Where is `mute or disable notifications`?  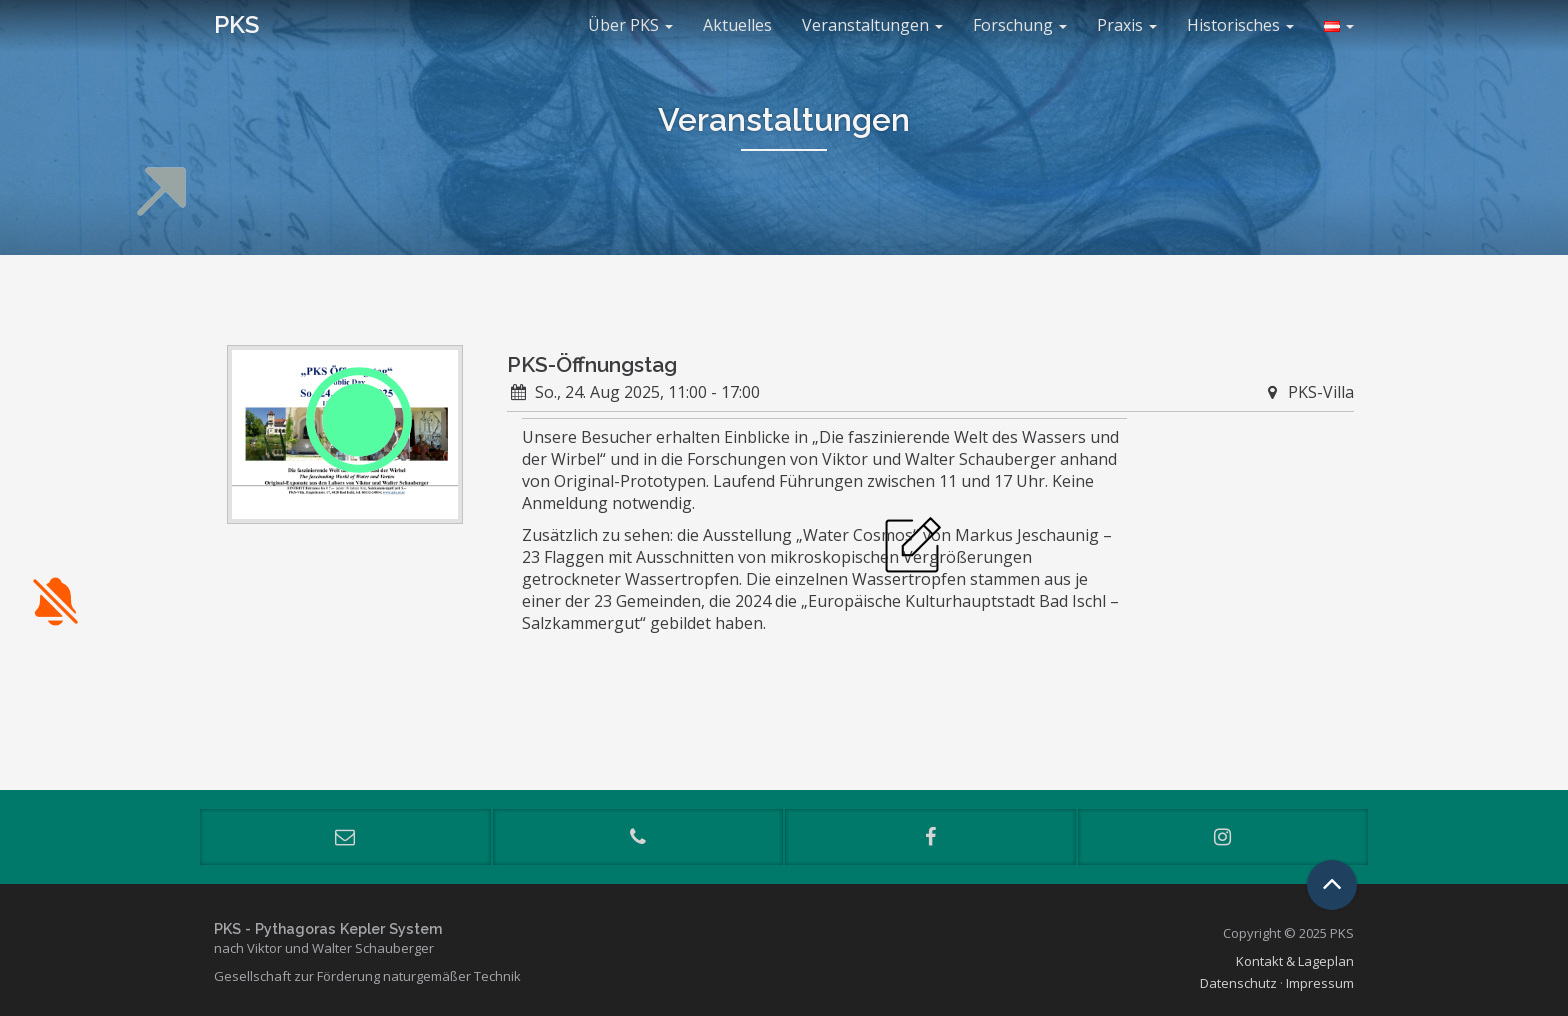 mute or disable notifications is located at coordinates (55, 601).